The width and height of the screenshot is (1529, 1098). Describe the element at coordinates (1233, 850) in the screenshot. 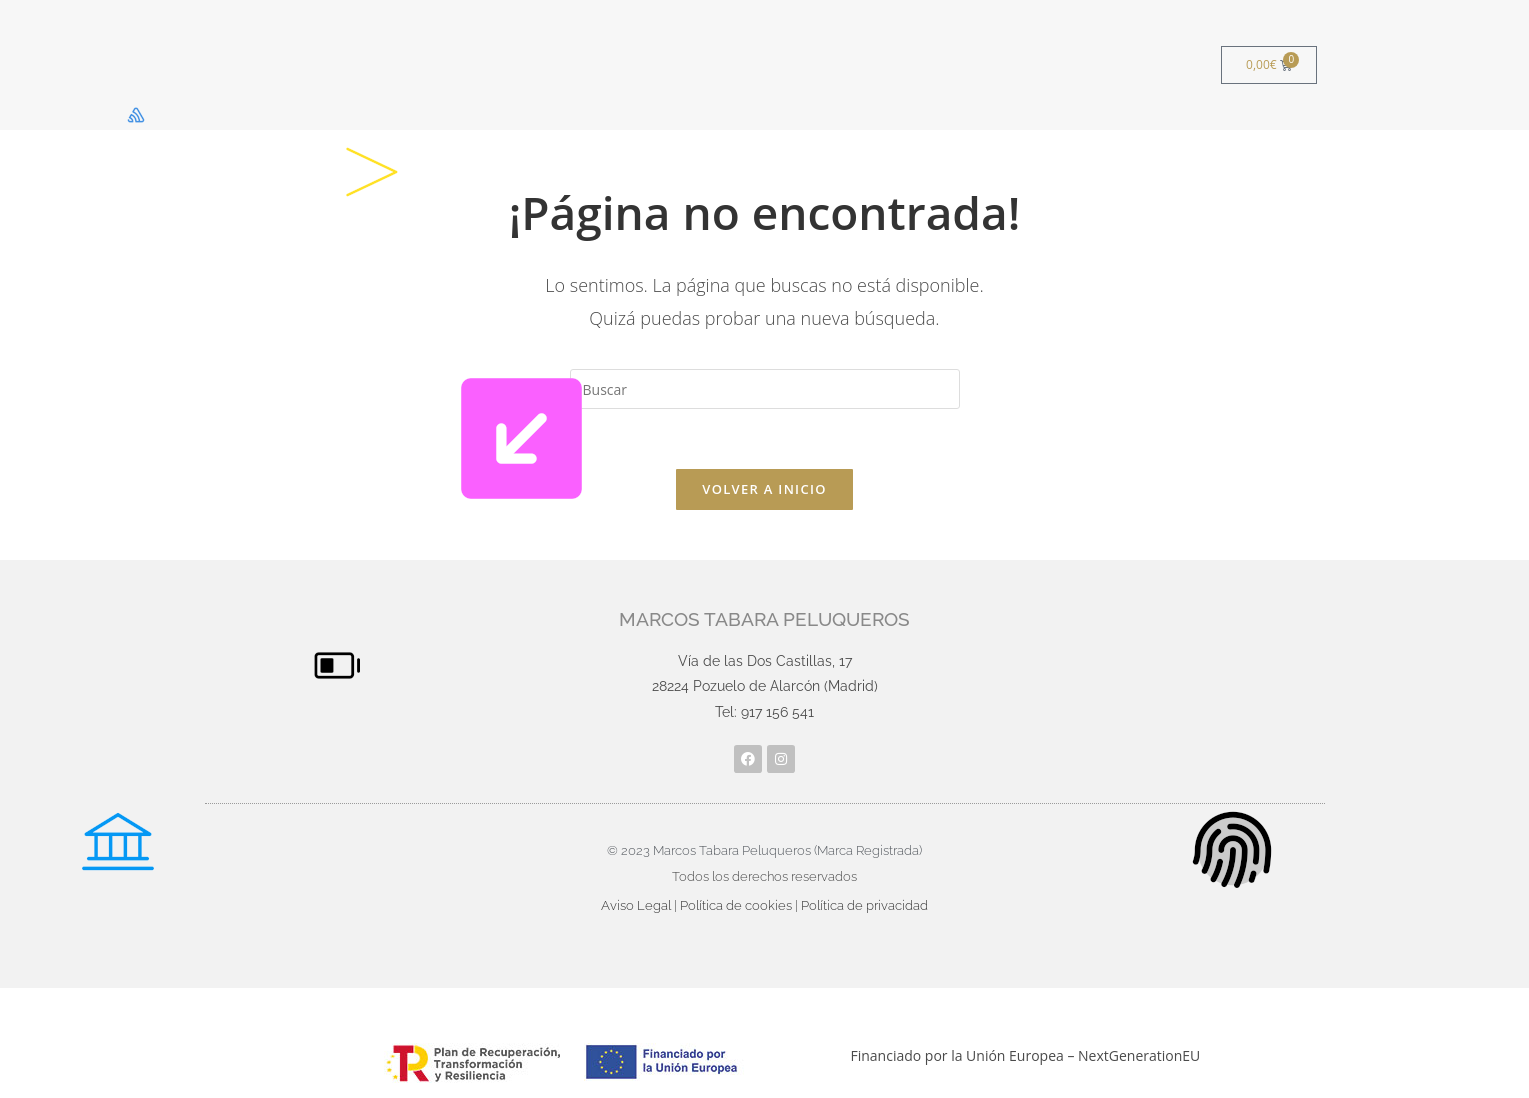

I see `authenticate with biometric fingerprint` at that location.